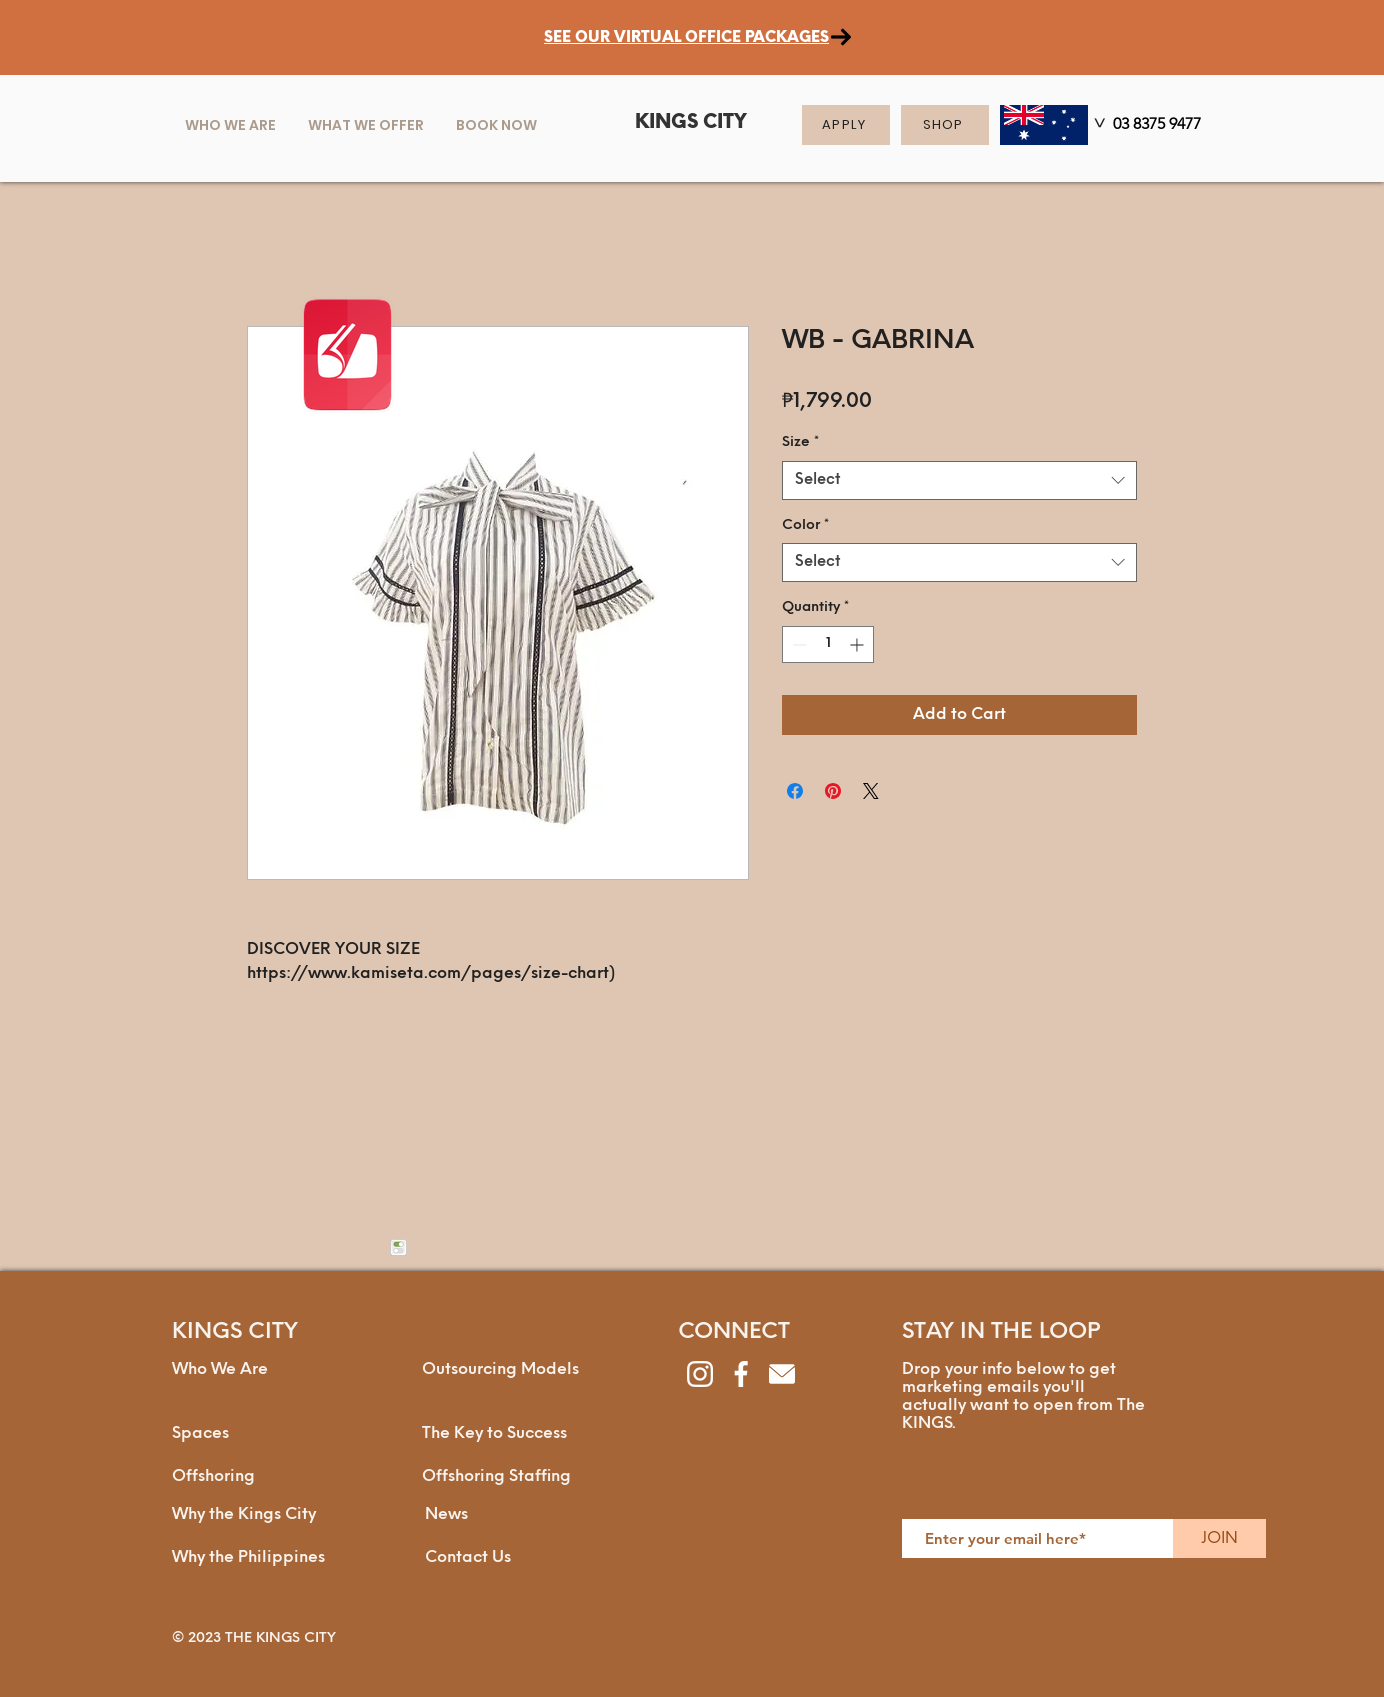  Describe the element at coordinates (398, 1247) in the screenshot. I see `open gnome tweaks settings` at that location.